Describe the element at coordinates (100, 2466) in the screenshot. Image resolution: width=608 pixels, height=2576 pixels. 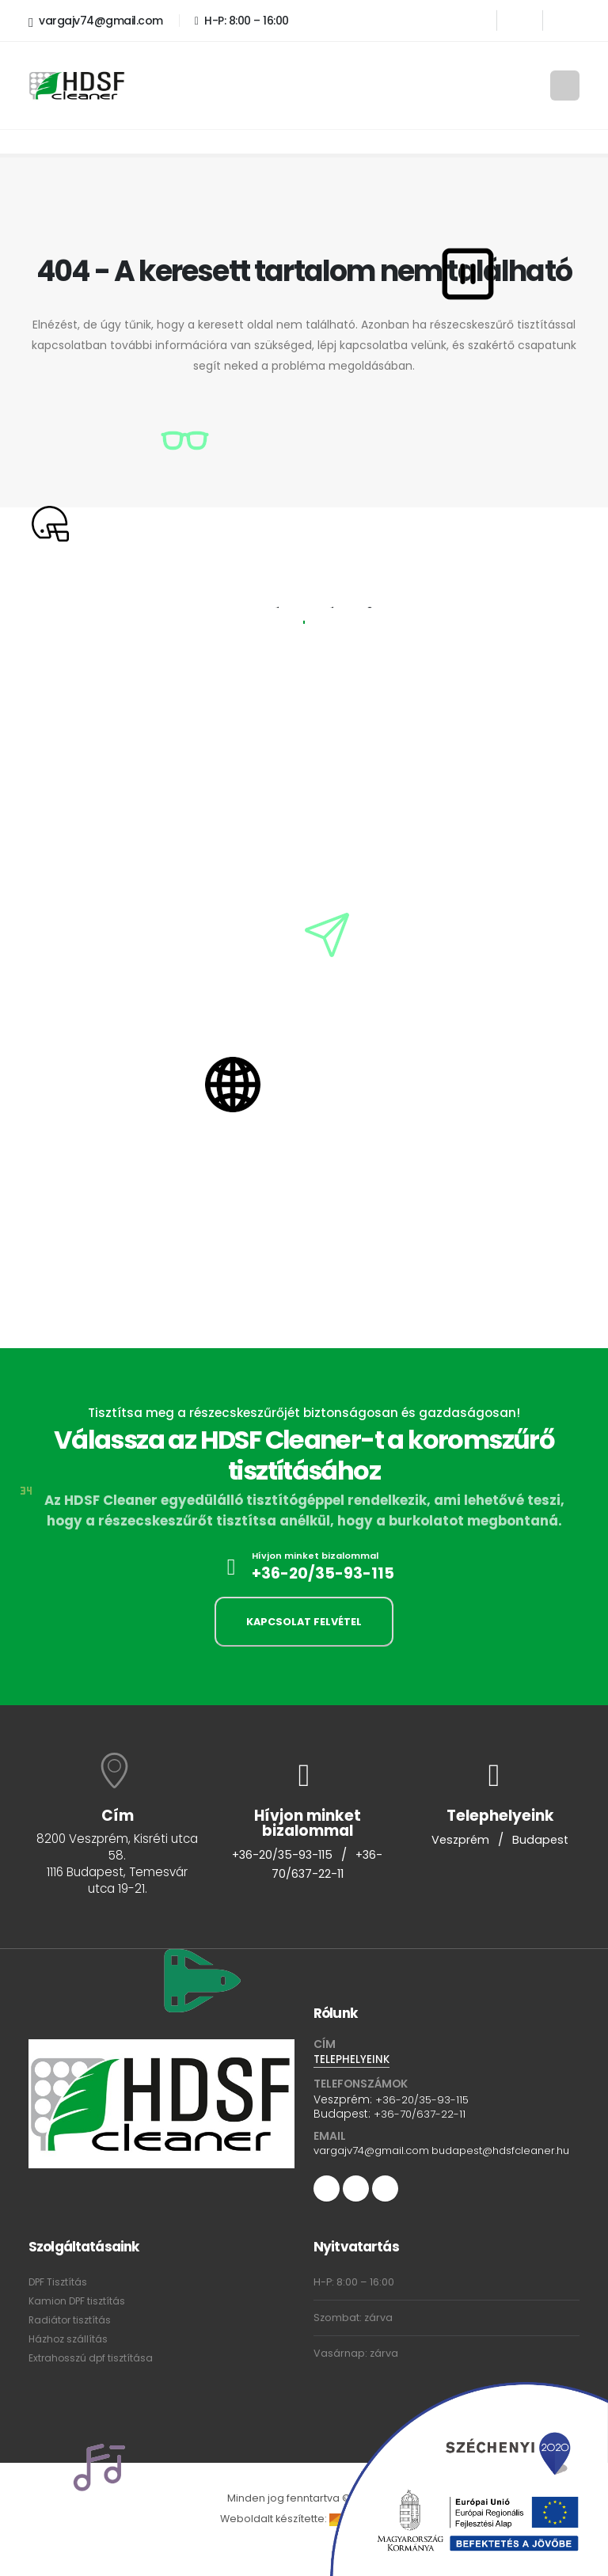
I see `remove a song from playlist` at that location.